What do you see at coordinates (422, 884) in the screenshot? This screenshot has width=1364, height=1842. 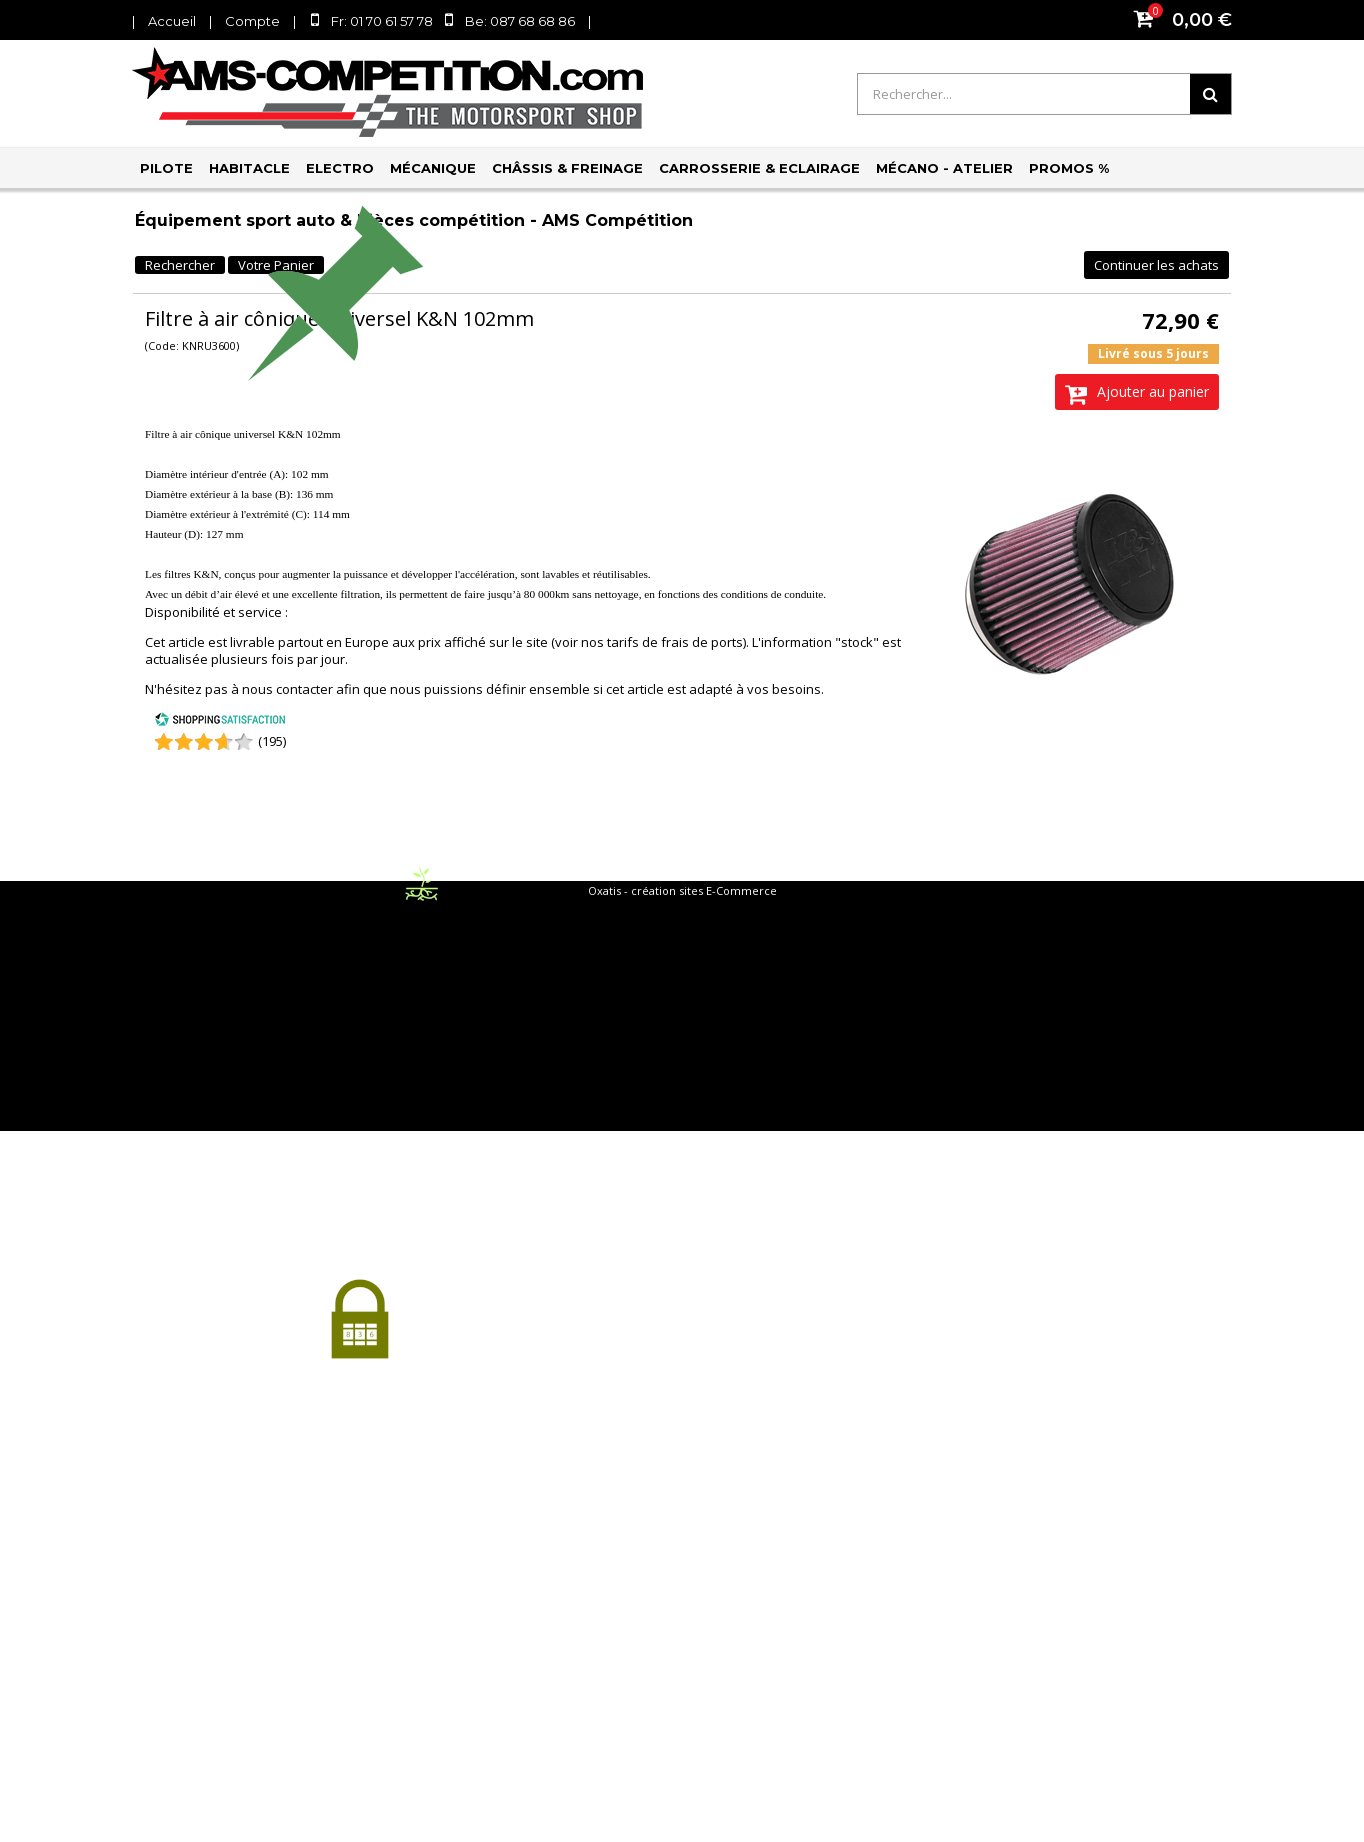 I see `view plant root system details` at bounding box center [422, 884].